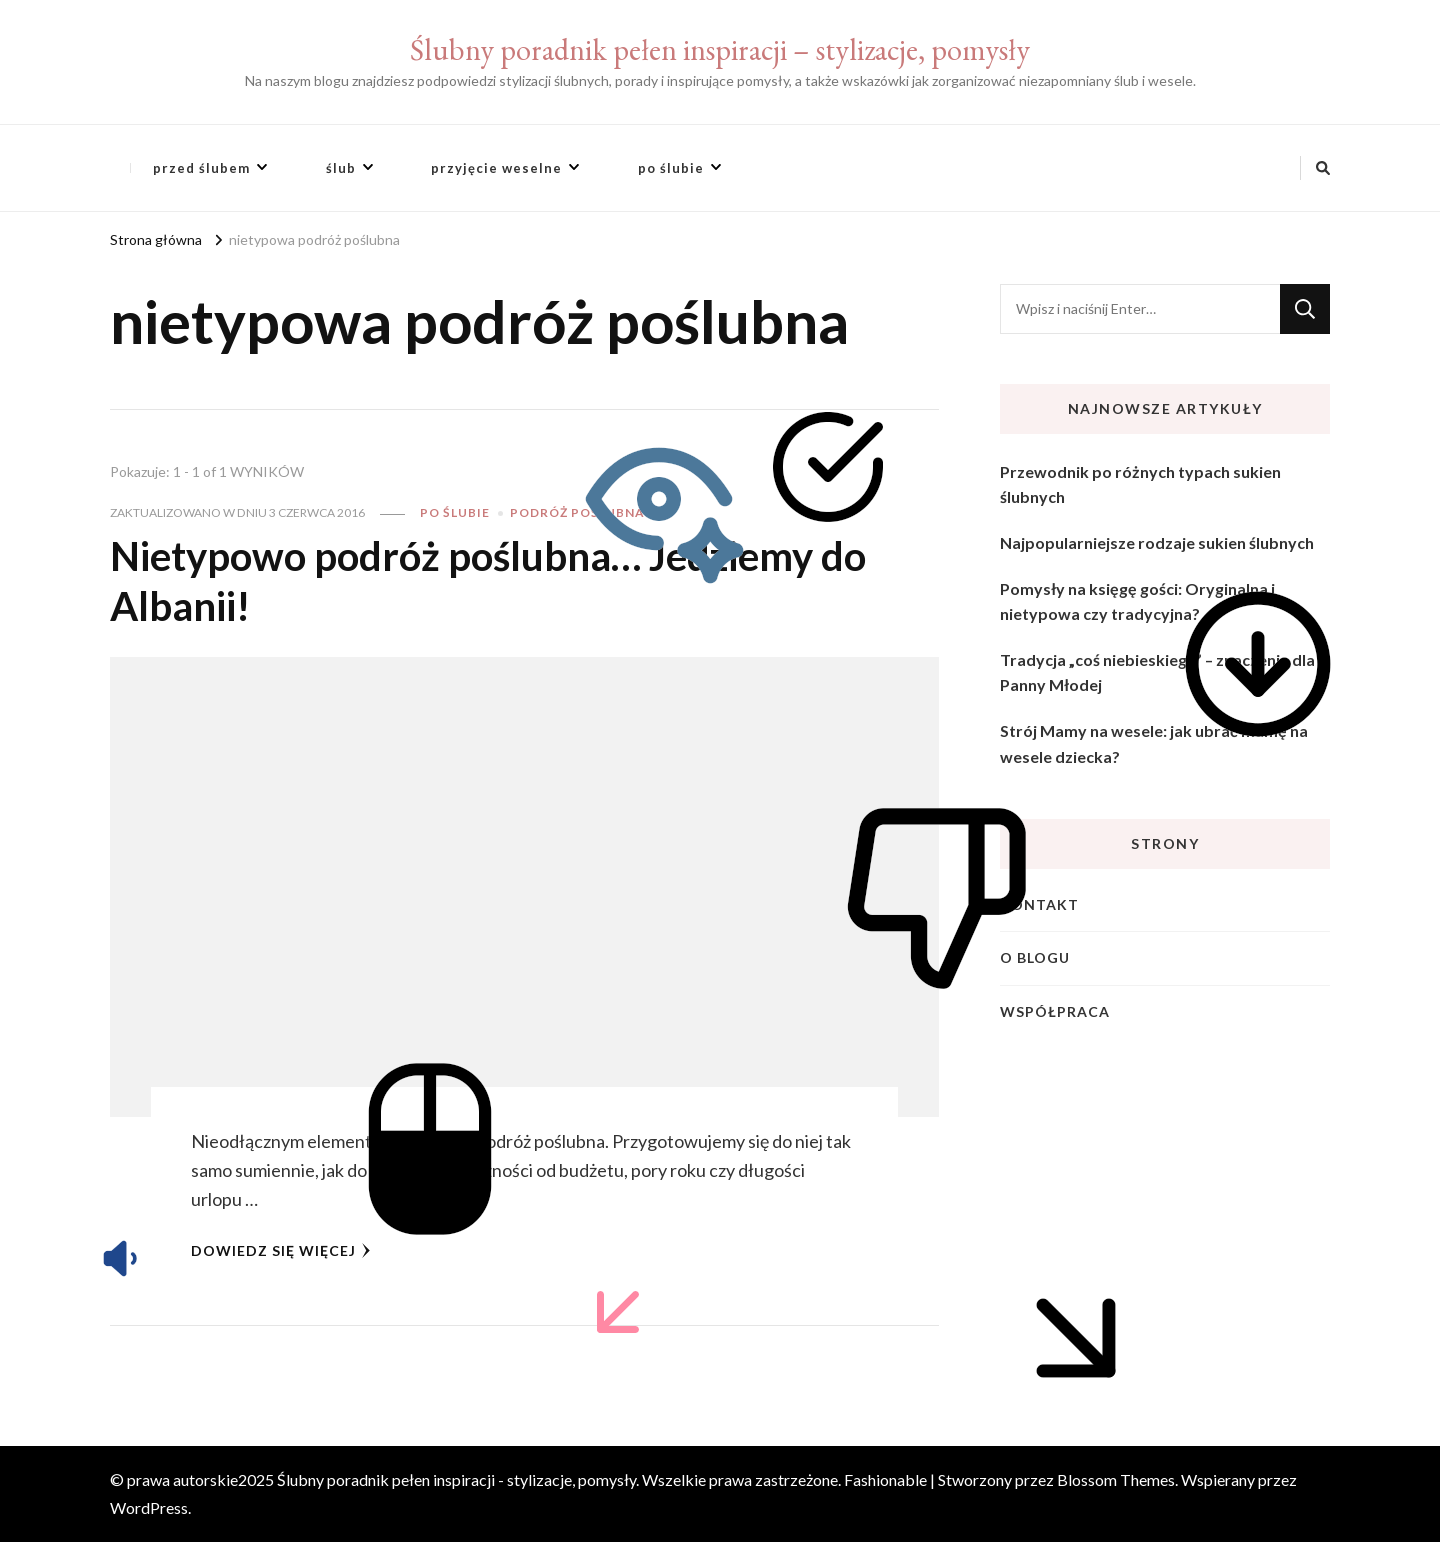  What do you see at coordinates (121, 1258) in the screenshot?
I see `decrease audio volume` at bounding box center [121, 1258].